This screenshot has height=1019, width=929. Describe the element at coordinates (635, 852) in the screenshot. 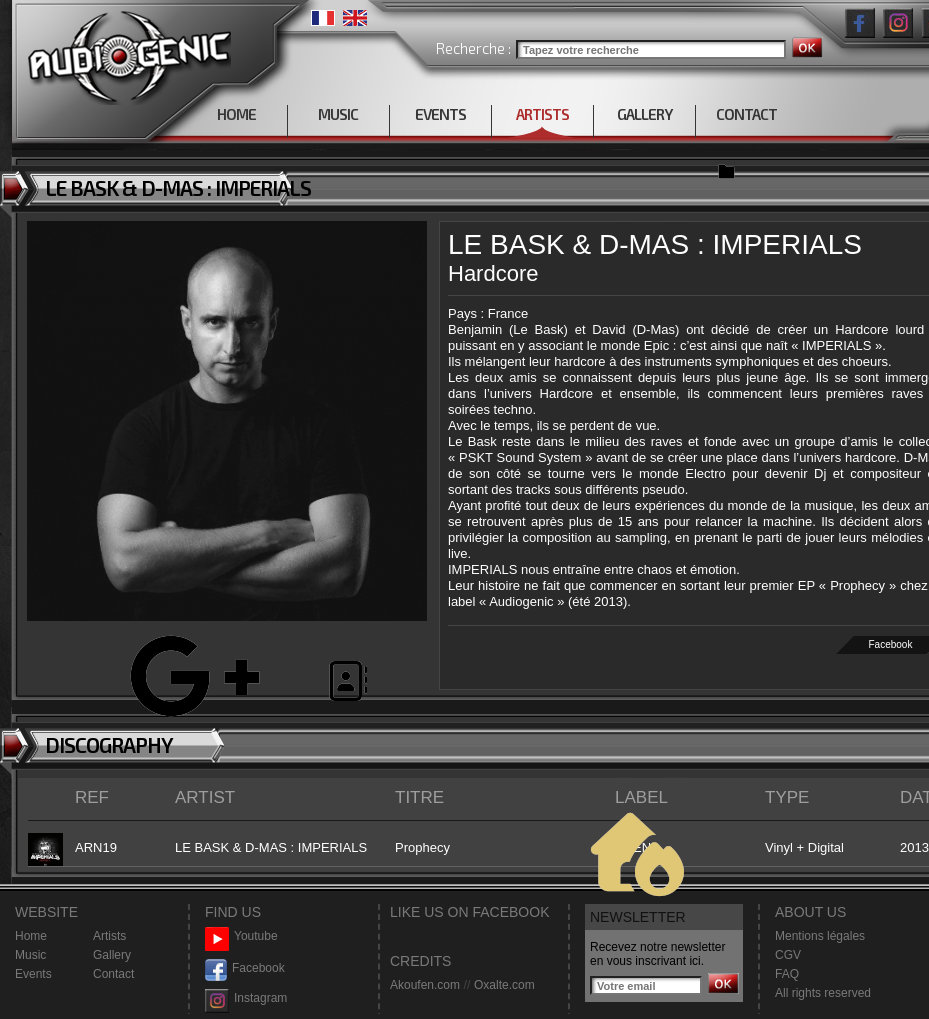

I see `report a fire emergency at a residence` at that location.